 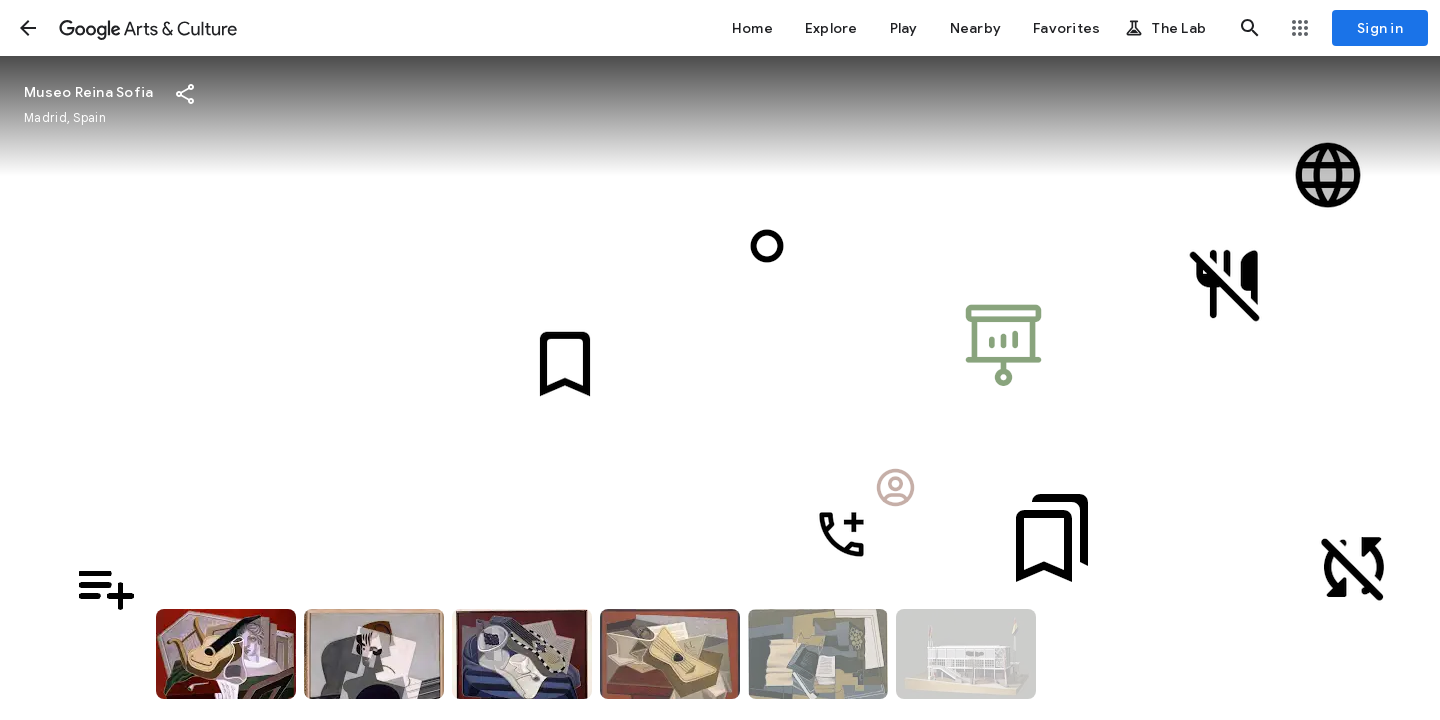 What do you see at coordinates (1354, 567) in the screenshot?
I see `sync is disabled or turned off` at bounding box center [1354, 567].